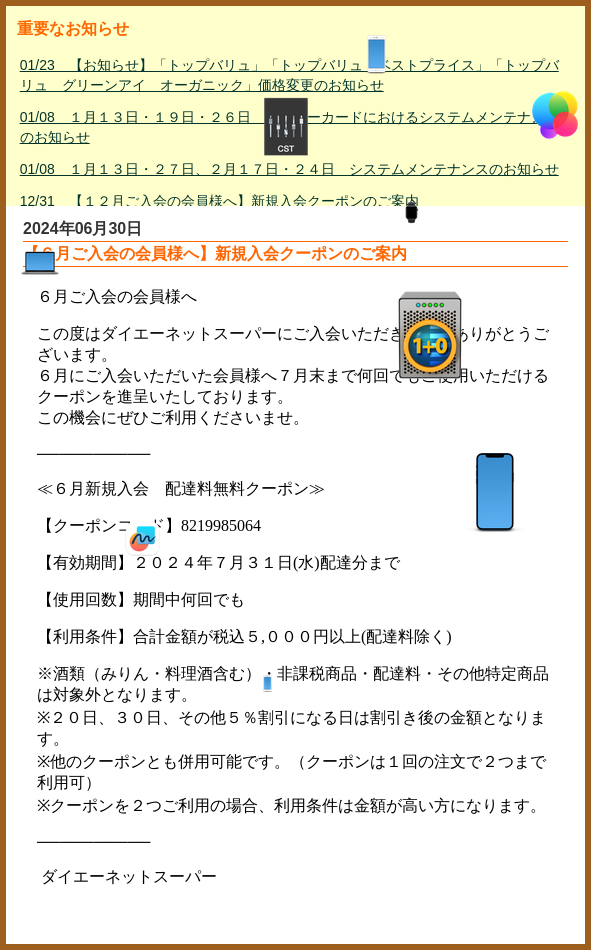  What do you see at coordinates (286, 128) in the screenshot?
I see `open audio mixing or equalizer settings` at bounding box center [286, 128].